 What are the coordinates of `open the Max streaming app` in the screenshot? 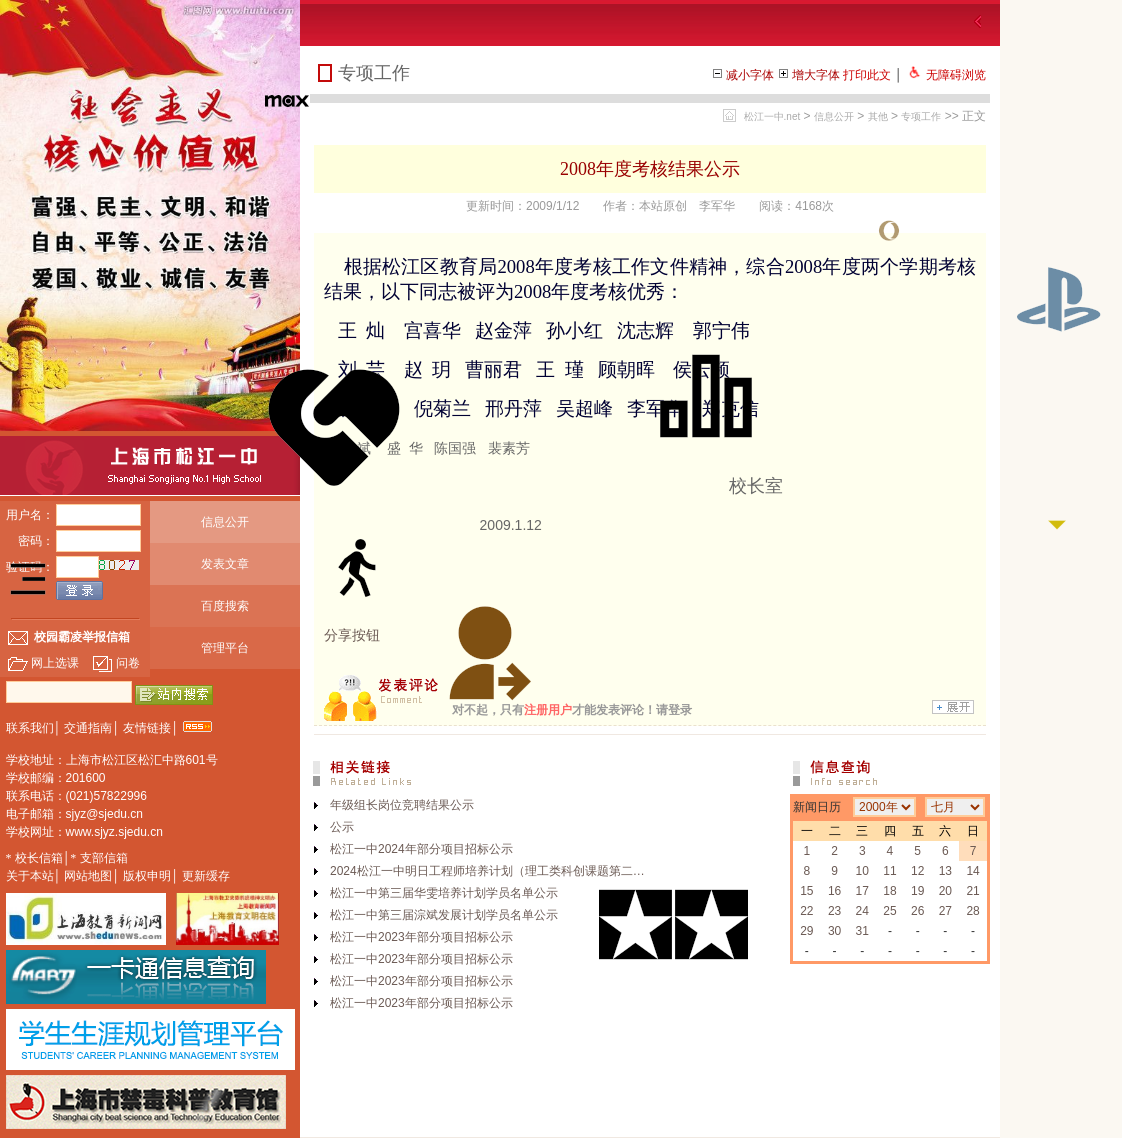 It's located at (287, 101).